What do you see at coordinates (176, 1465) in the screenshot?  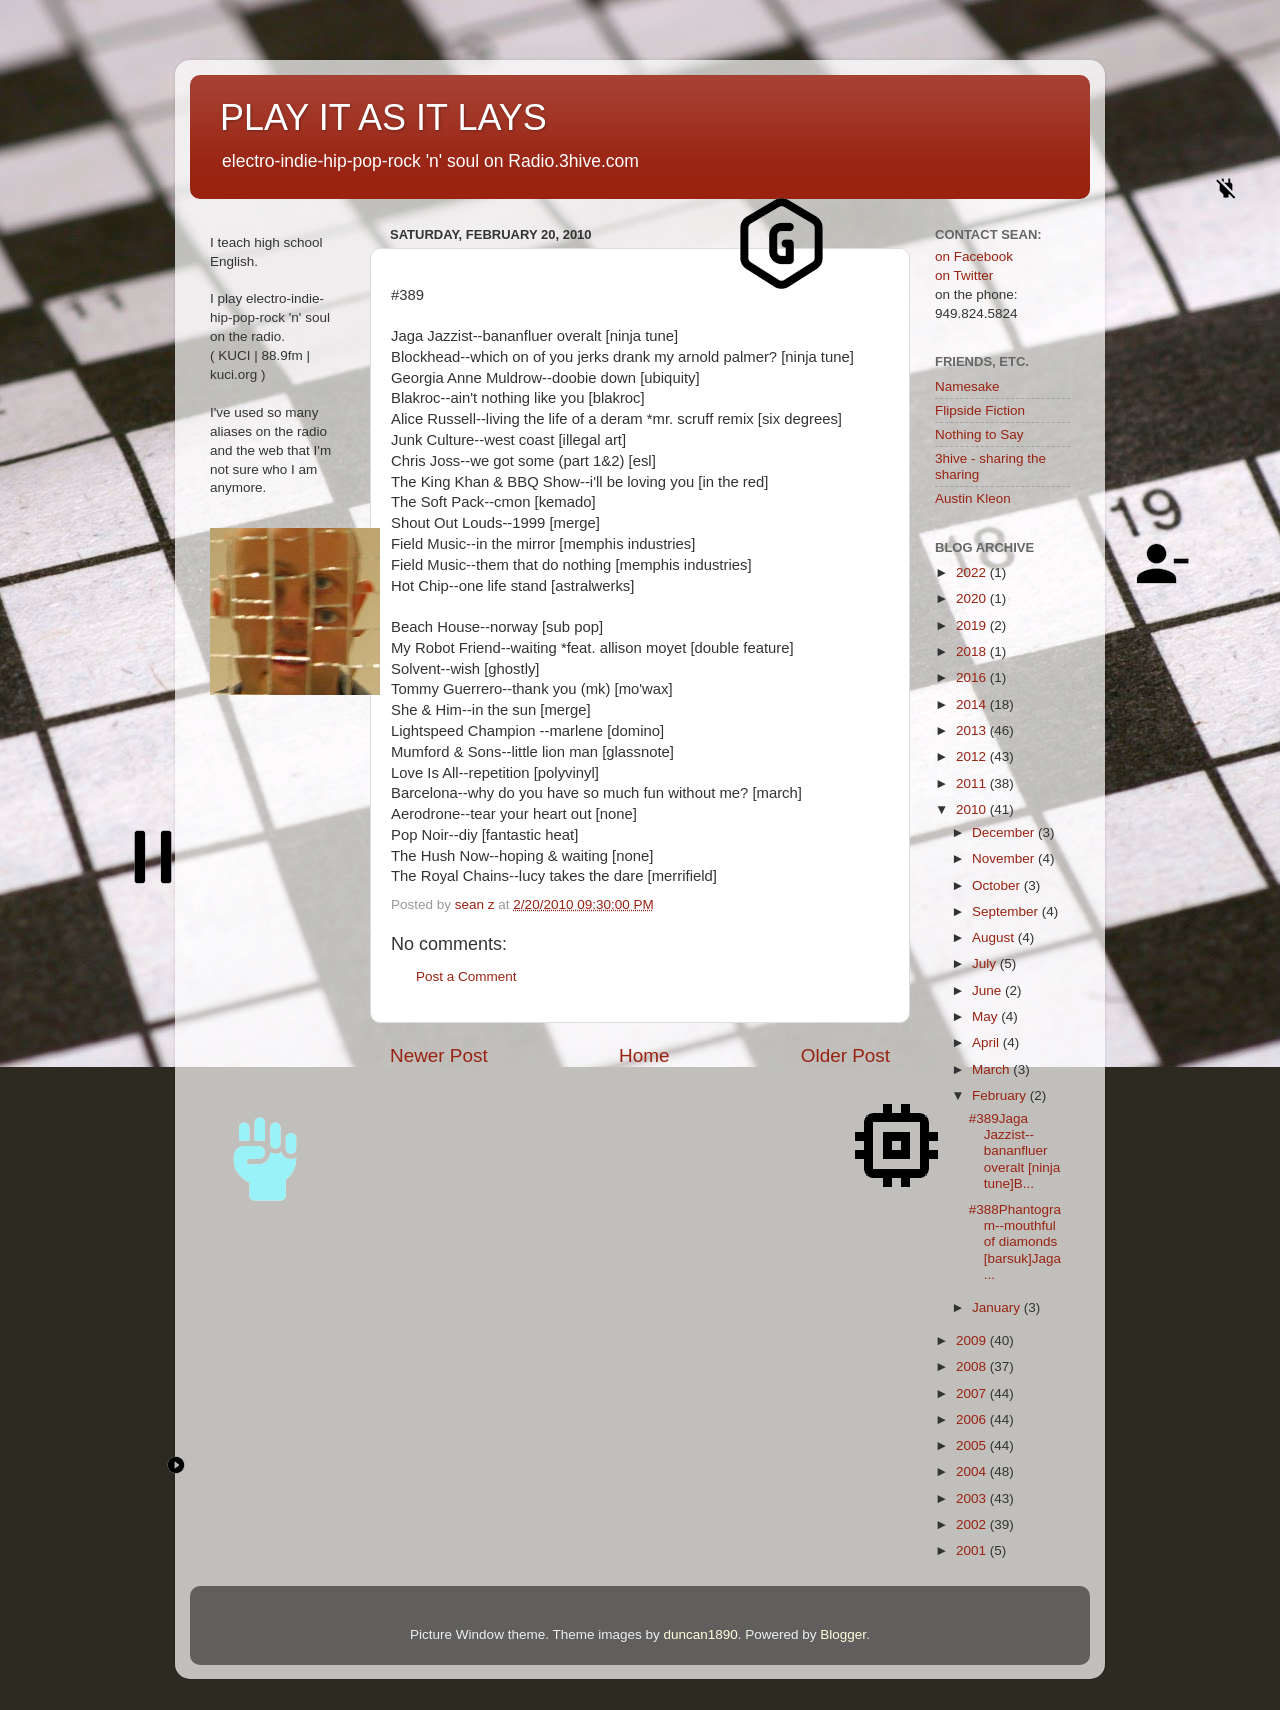 I see `play media or video content` at bounding box center [176, 1465].